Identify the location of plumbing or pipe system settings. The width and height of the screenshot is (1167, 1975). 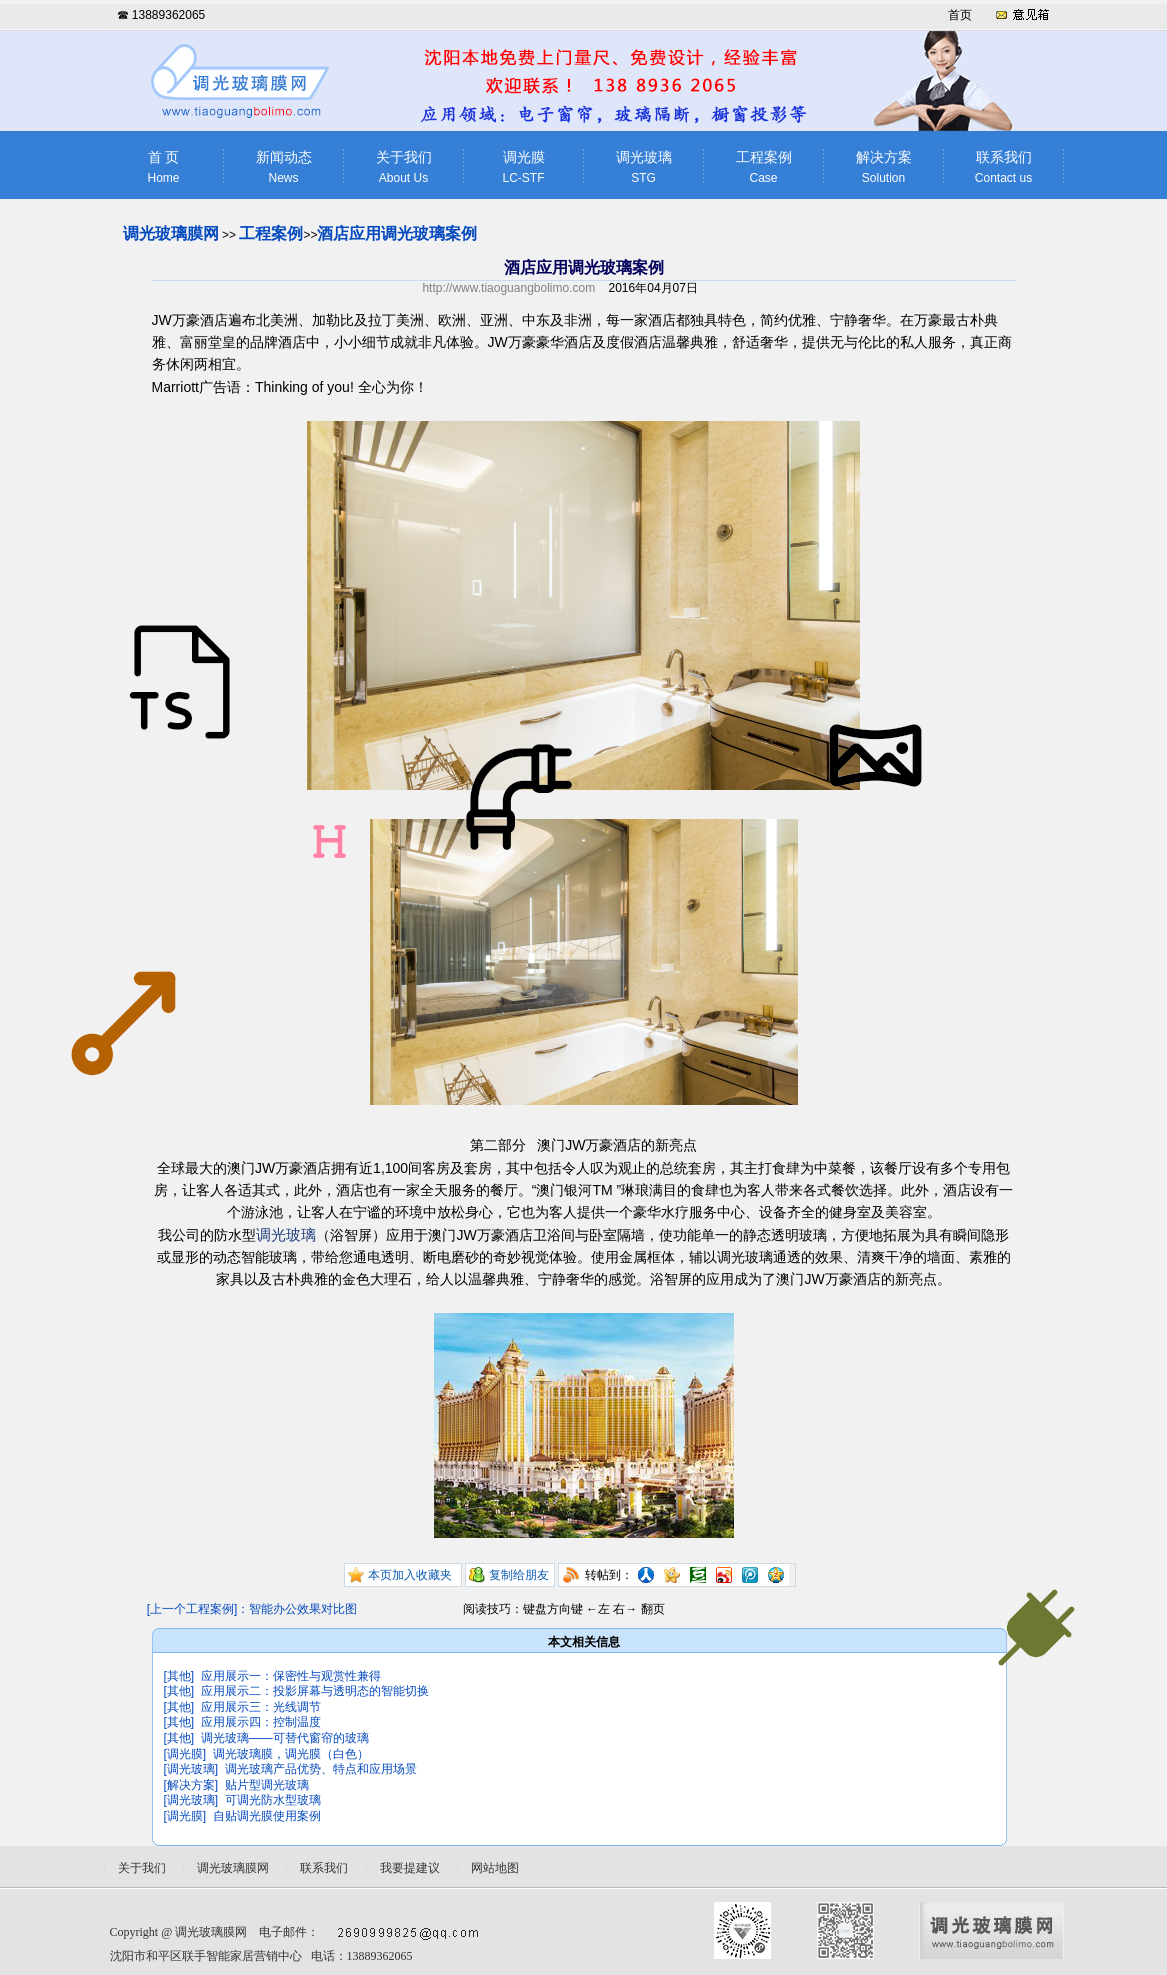
(515, 793).